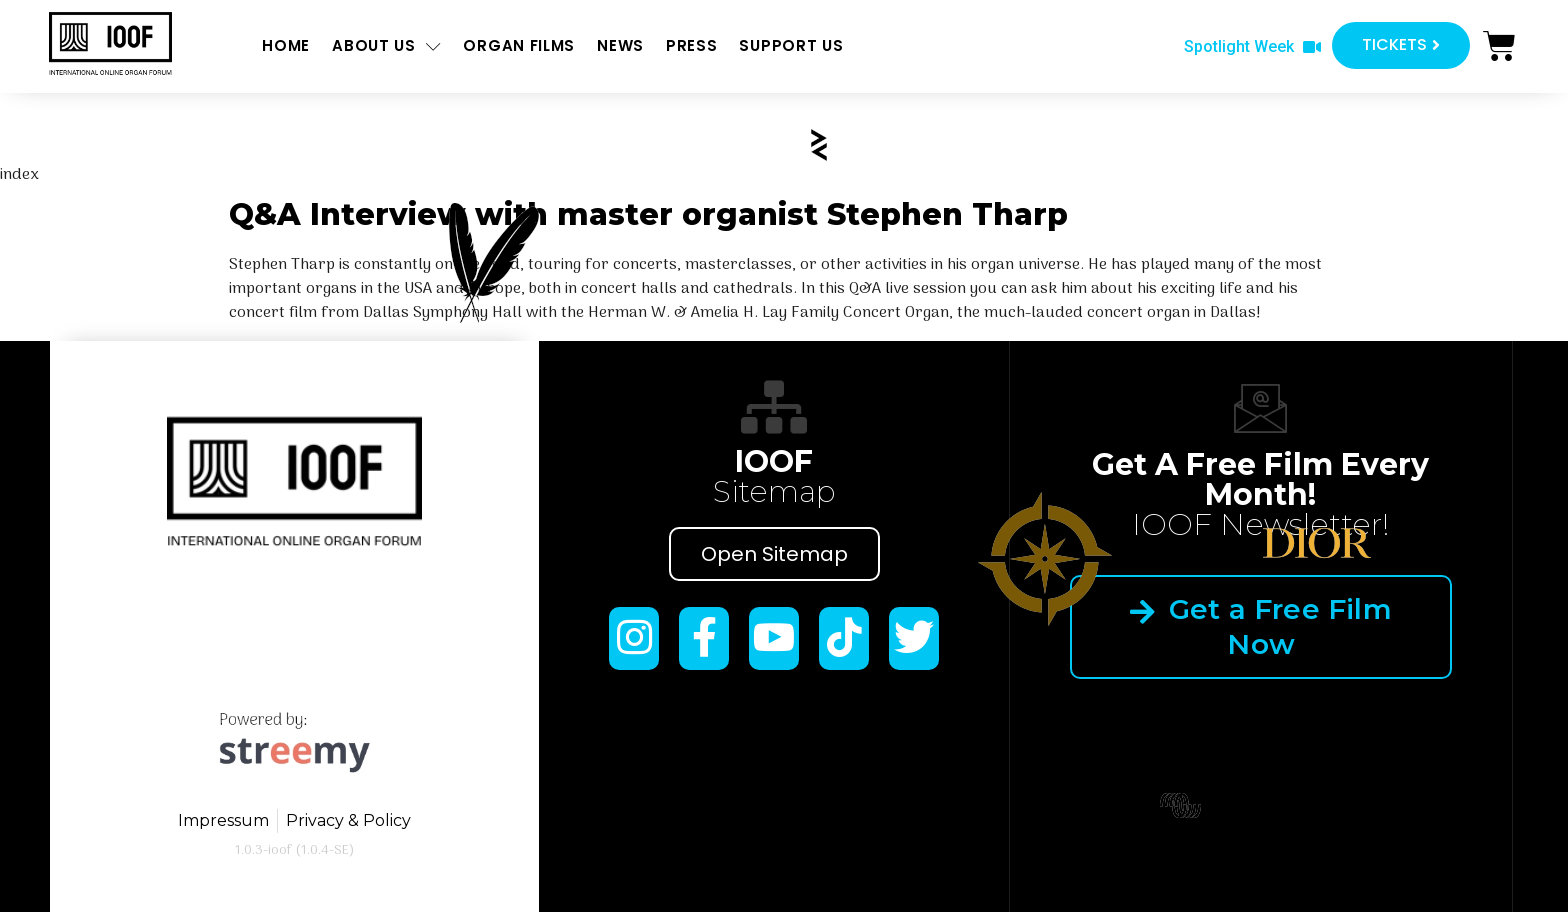  What do you see at coordinates (1045, 559) in the screenshot?
I see `open OSGeo geospatial tools or resources` at bounding box center [1045, 559].